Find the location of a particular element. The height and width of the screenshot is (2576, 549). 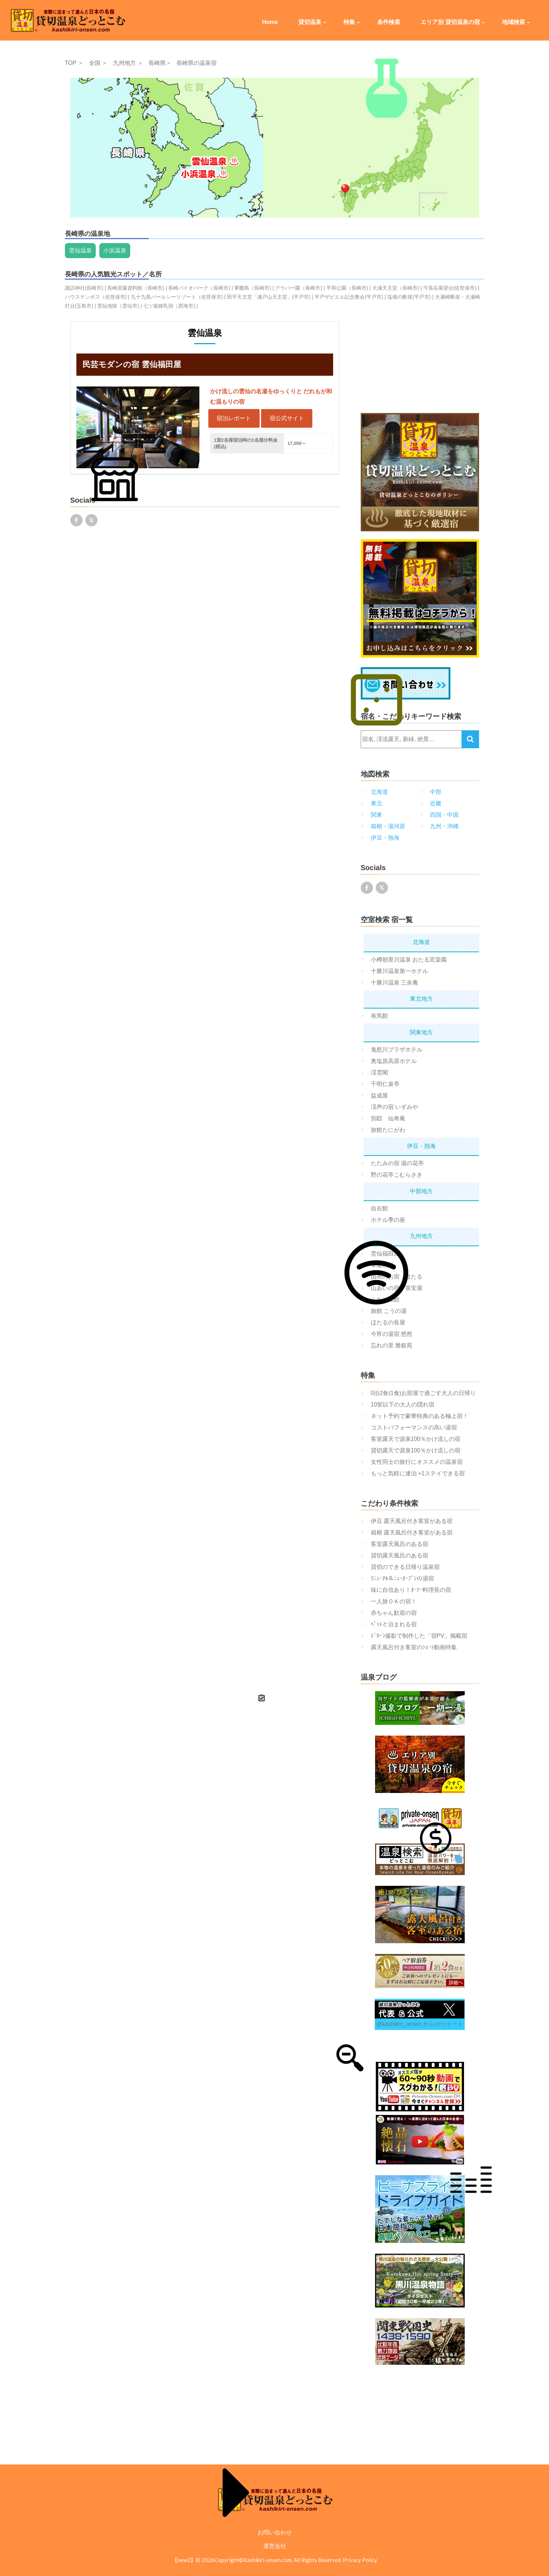

zoom out to see more content is located at coordinates (350, 2058).